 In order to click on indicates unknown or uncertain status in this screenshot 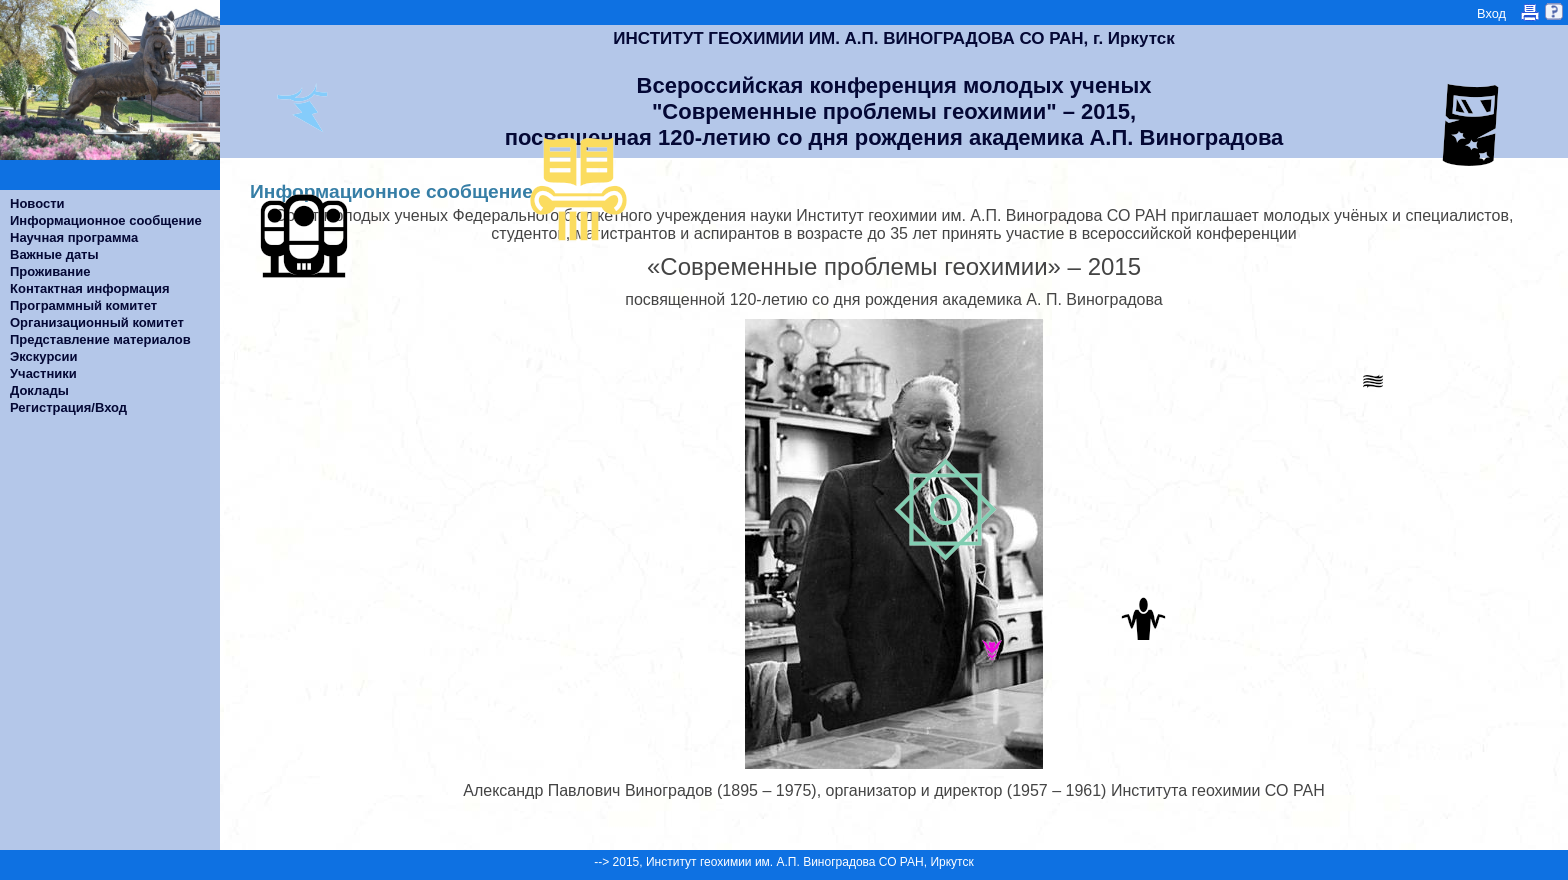, I will do `click(1143, 618)`.